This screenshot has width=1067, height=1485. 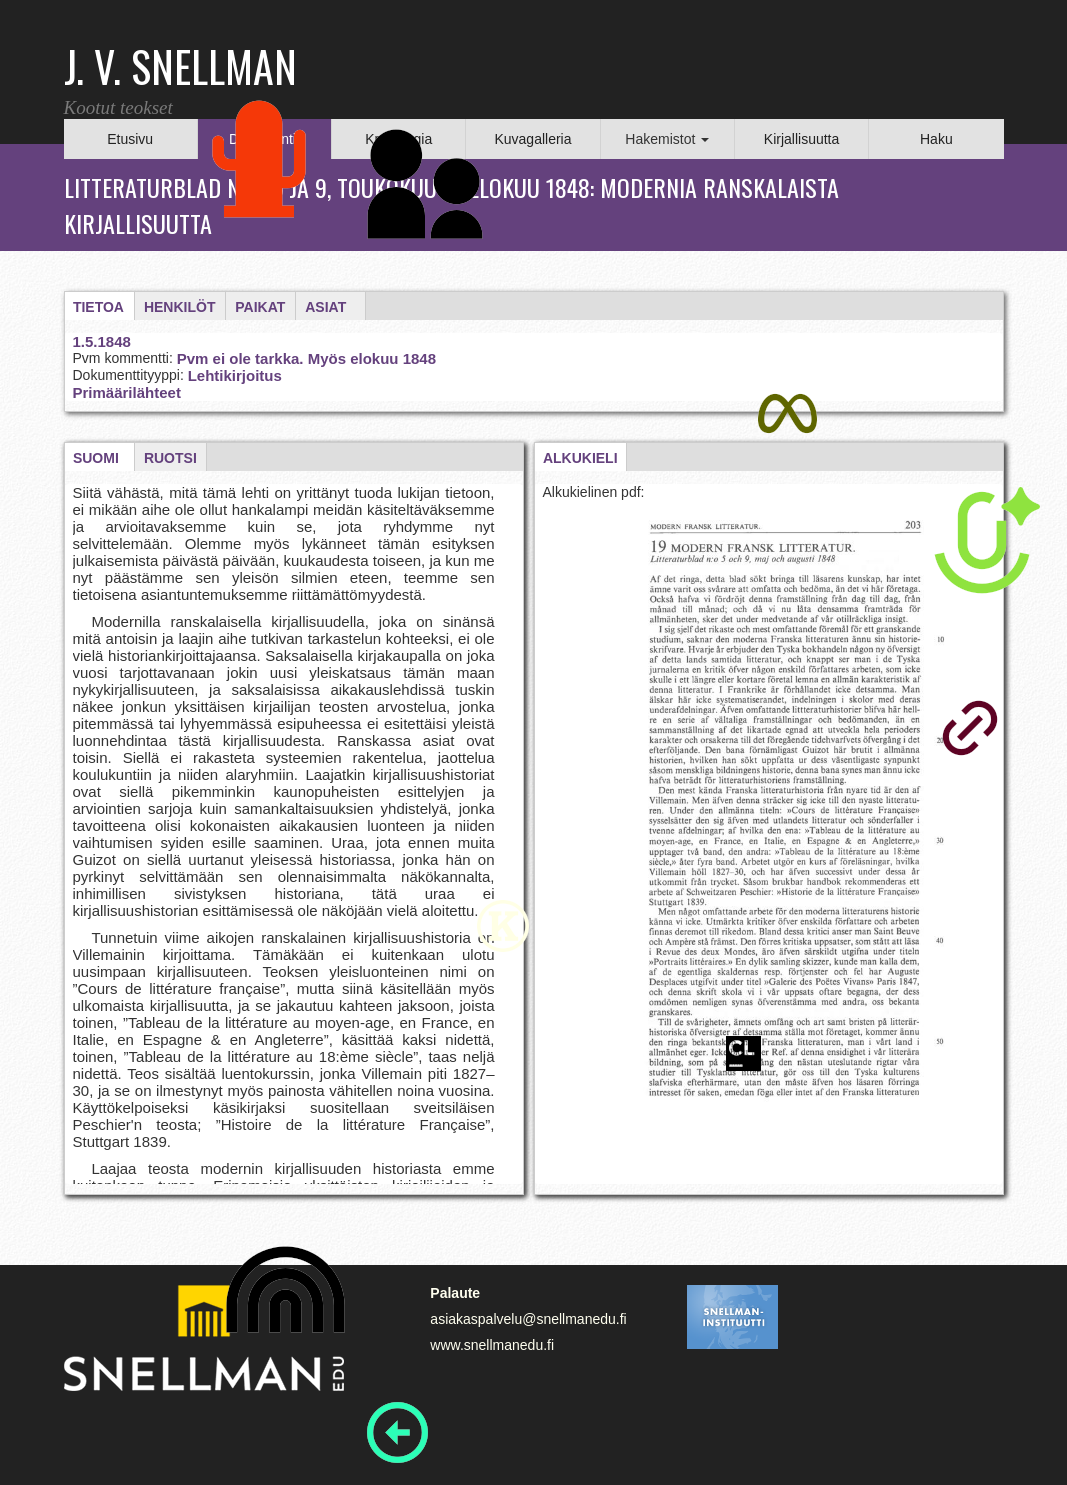 I want to click on open CLion IDE, so click(x=743, y=1053).